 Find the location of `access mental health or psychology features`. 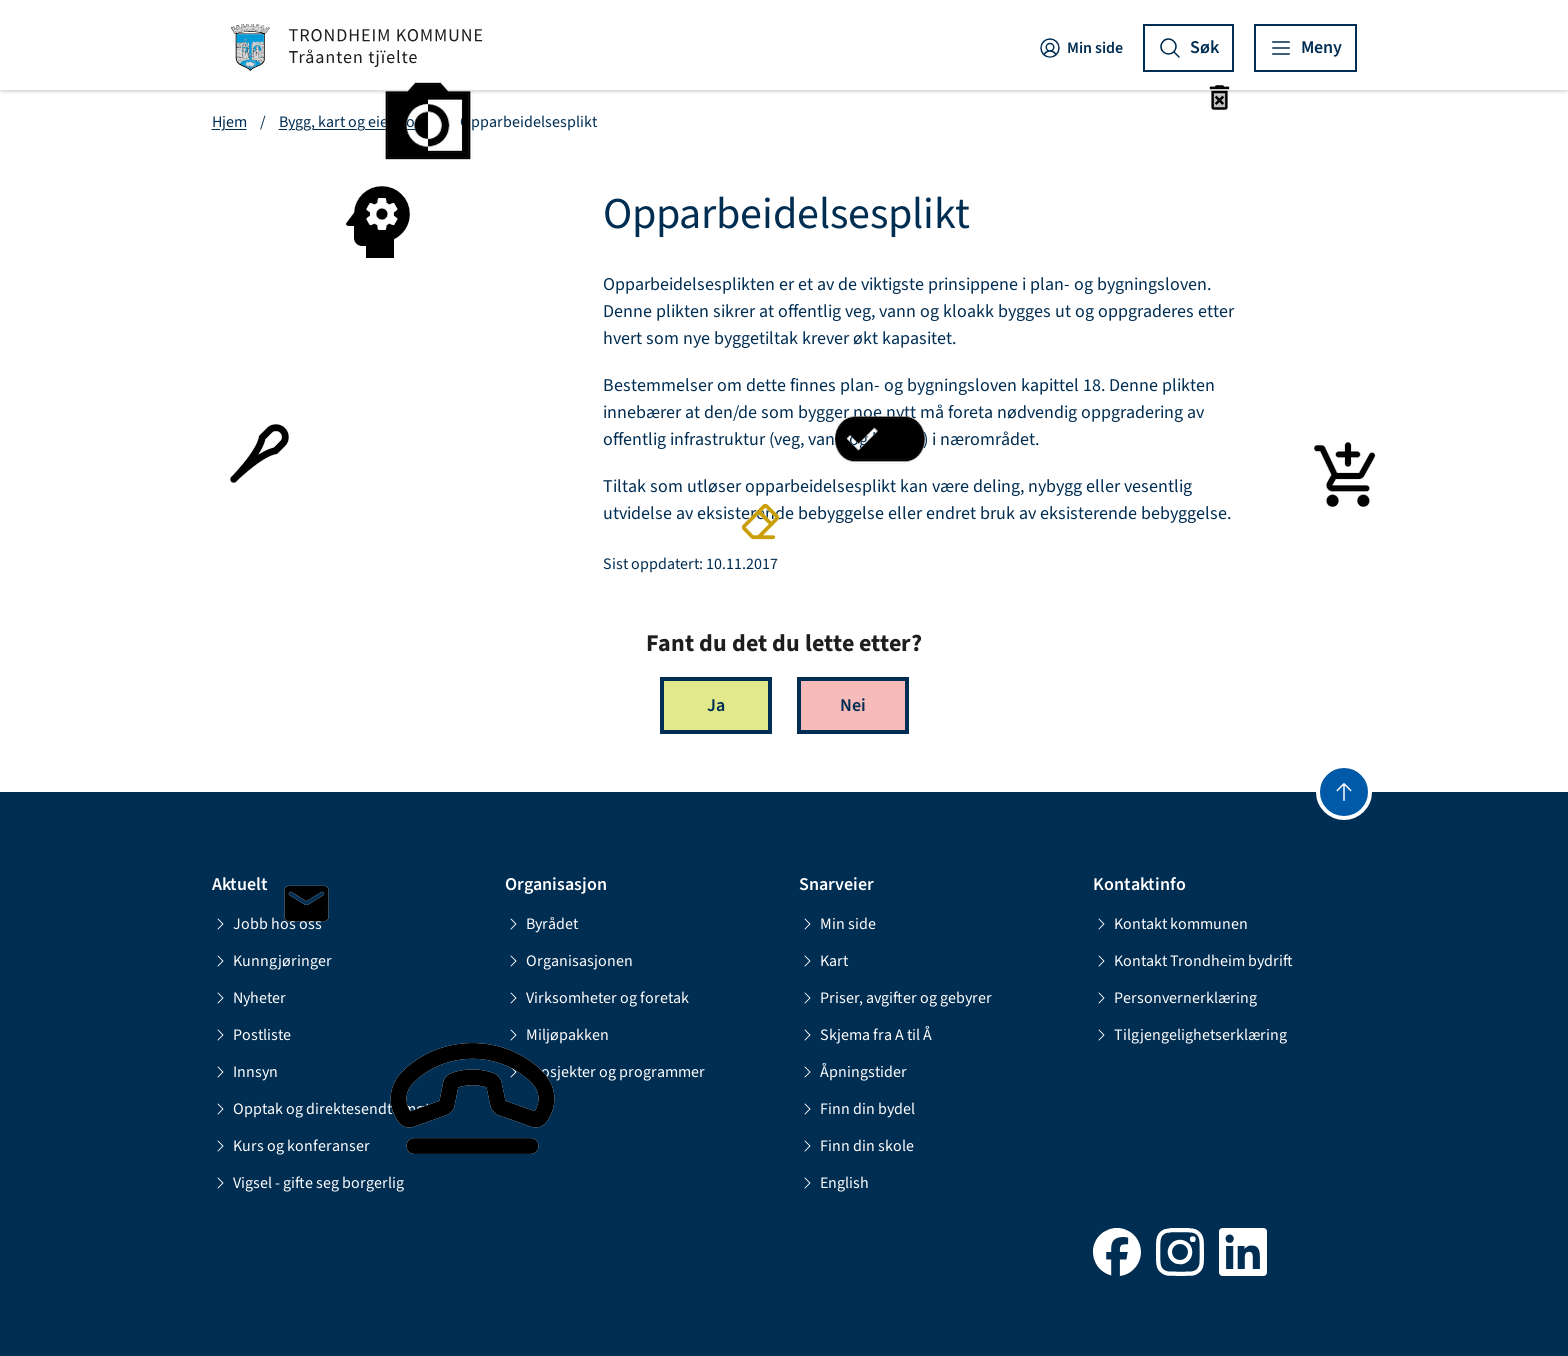

access mental health or psychology features is located at coordinates (378, 222).